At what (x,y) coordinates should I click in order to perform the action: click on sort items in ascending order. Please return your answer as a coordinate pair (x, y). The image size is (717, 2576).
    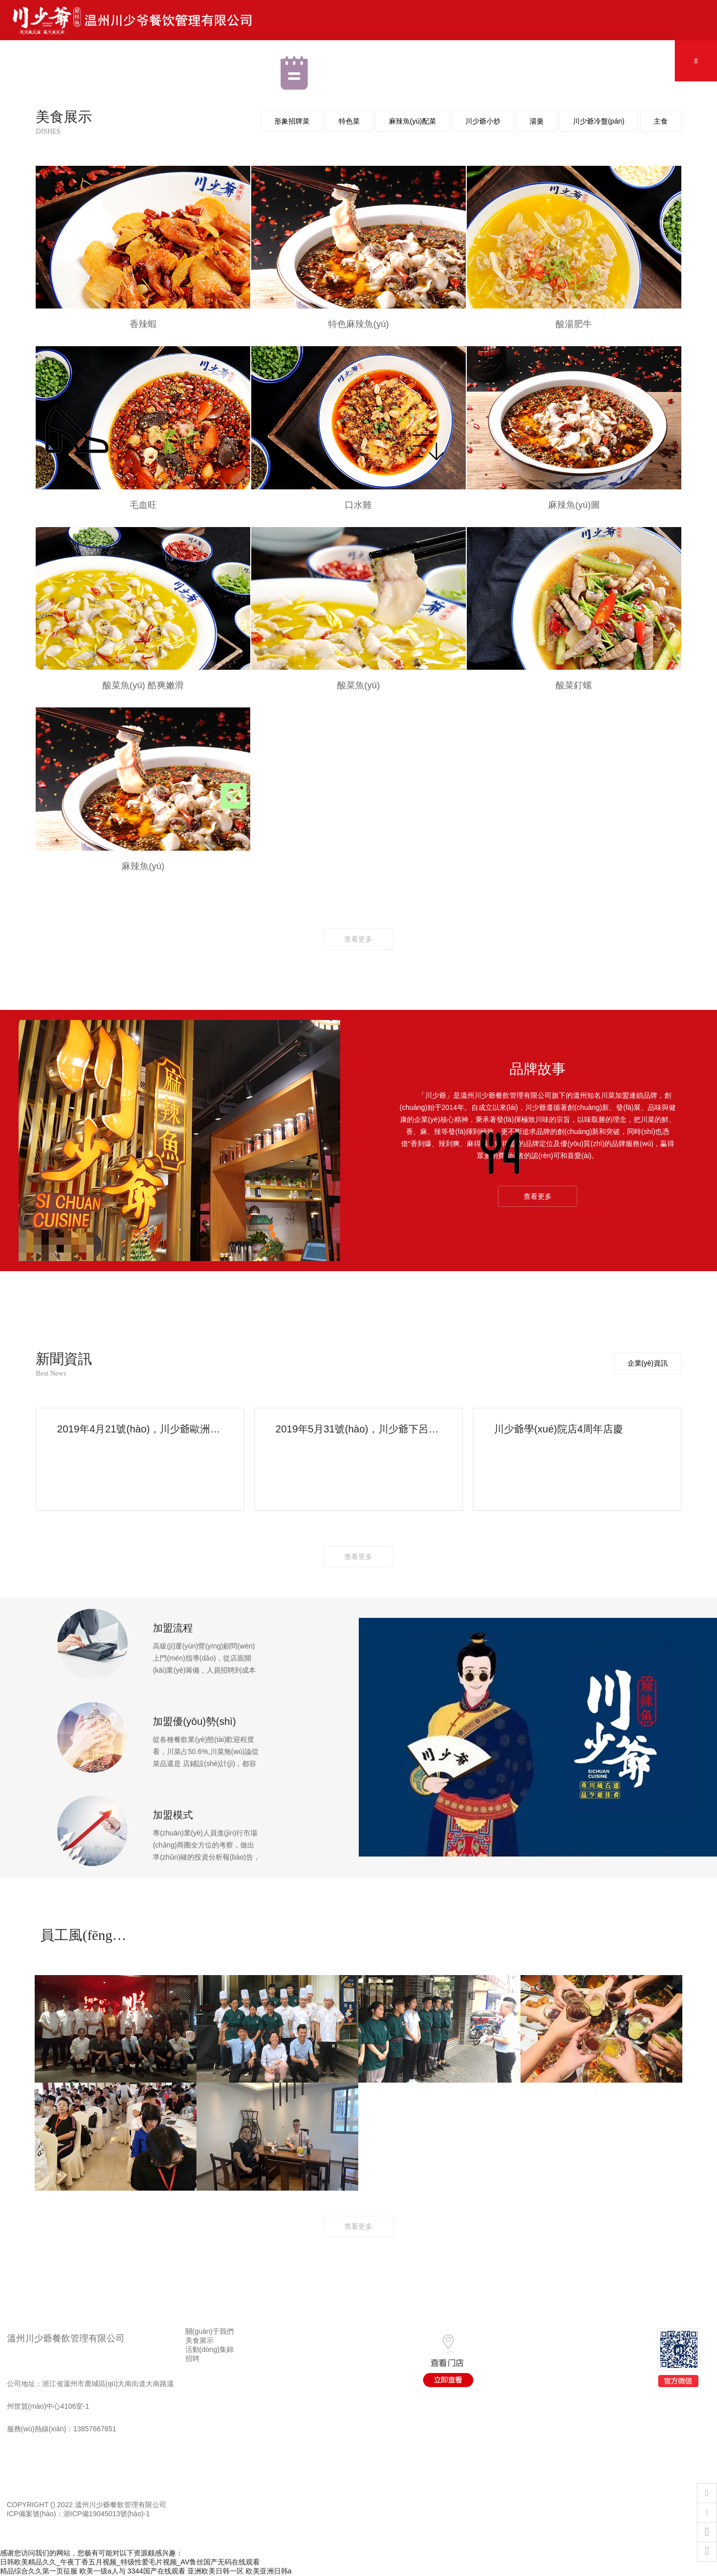
    Looking at the image, I should click on (427, 446).